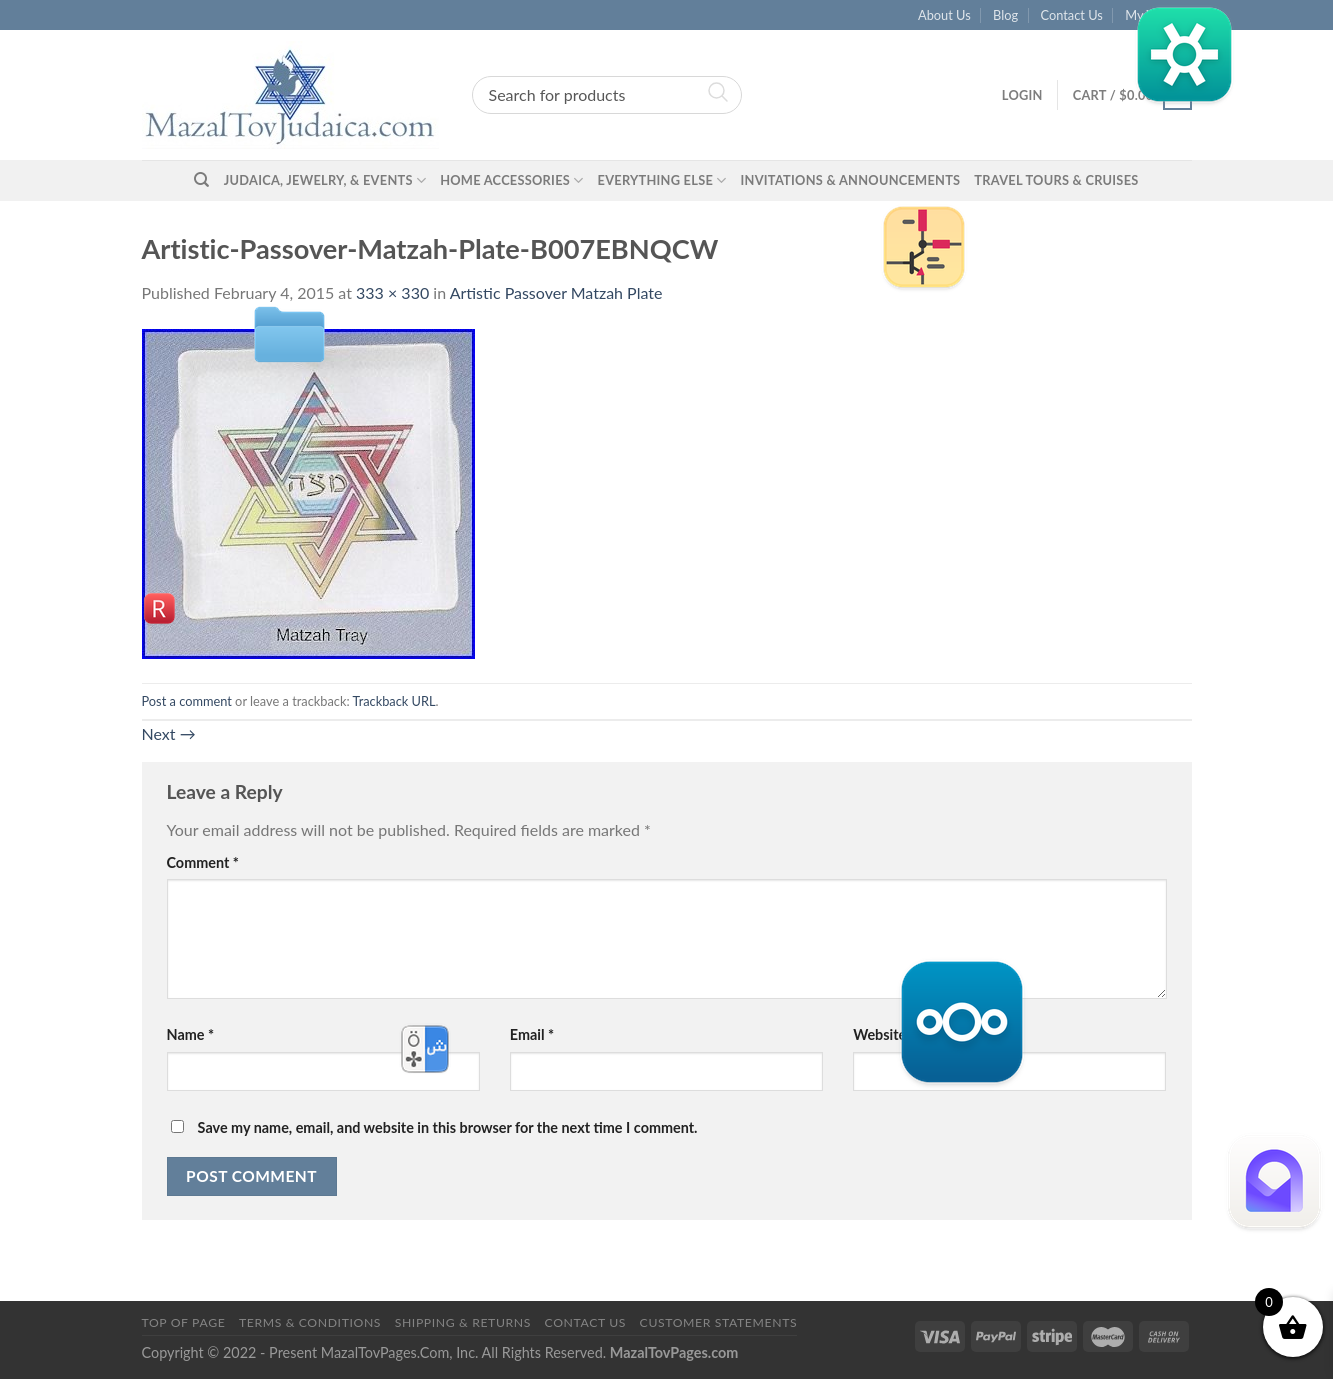 The height and width of the screenshot is (1379, 1333). Describe the element at coordinates (159, 608) in the screenshot. I see `open retext markdown editor` at that location.